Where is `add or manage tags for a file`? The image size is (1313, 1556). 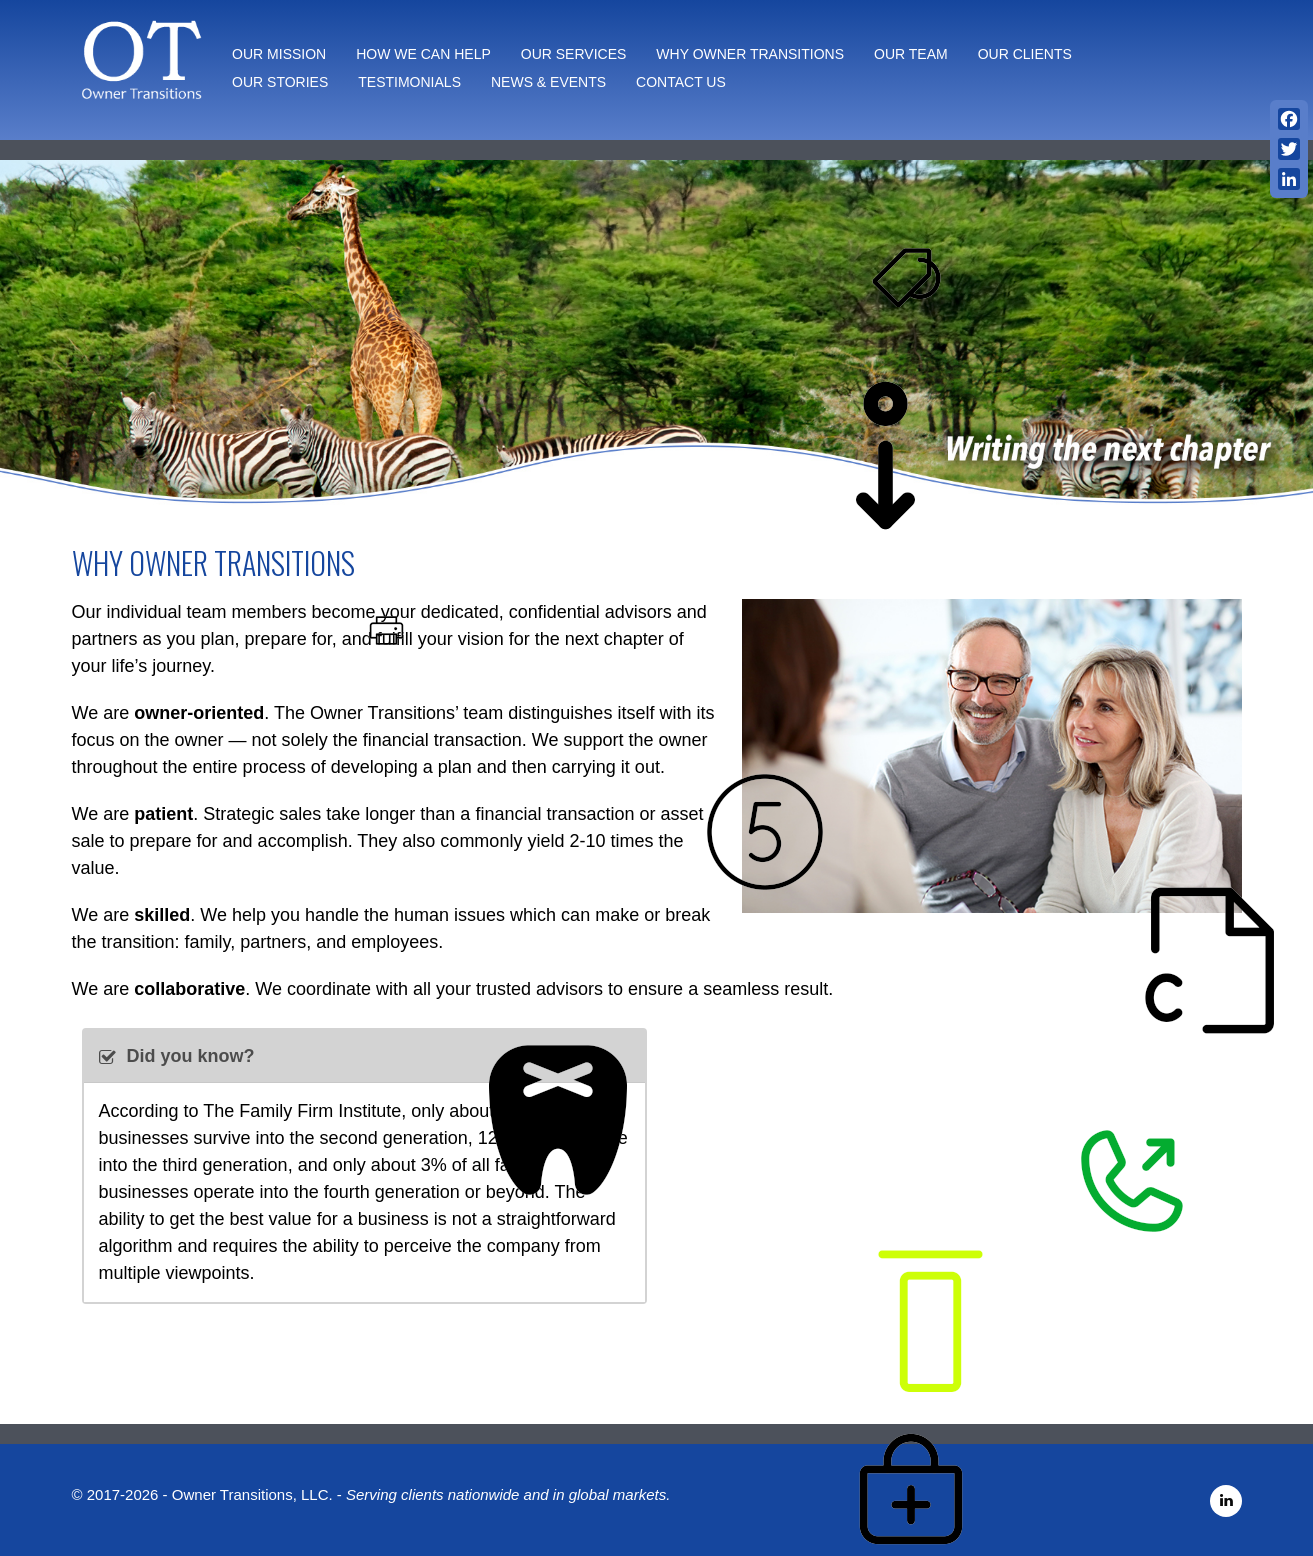
add or manage tags for a file is located at coordinates (905, 276).